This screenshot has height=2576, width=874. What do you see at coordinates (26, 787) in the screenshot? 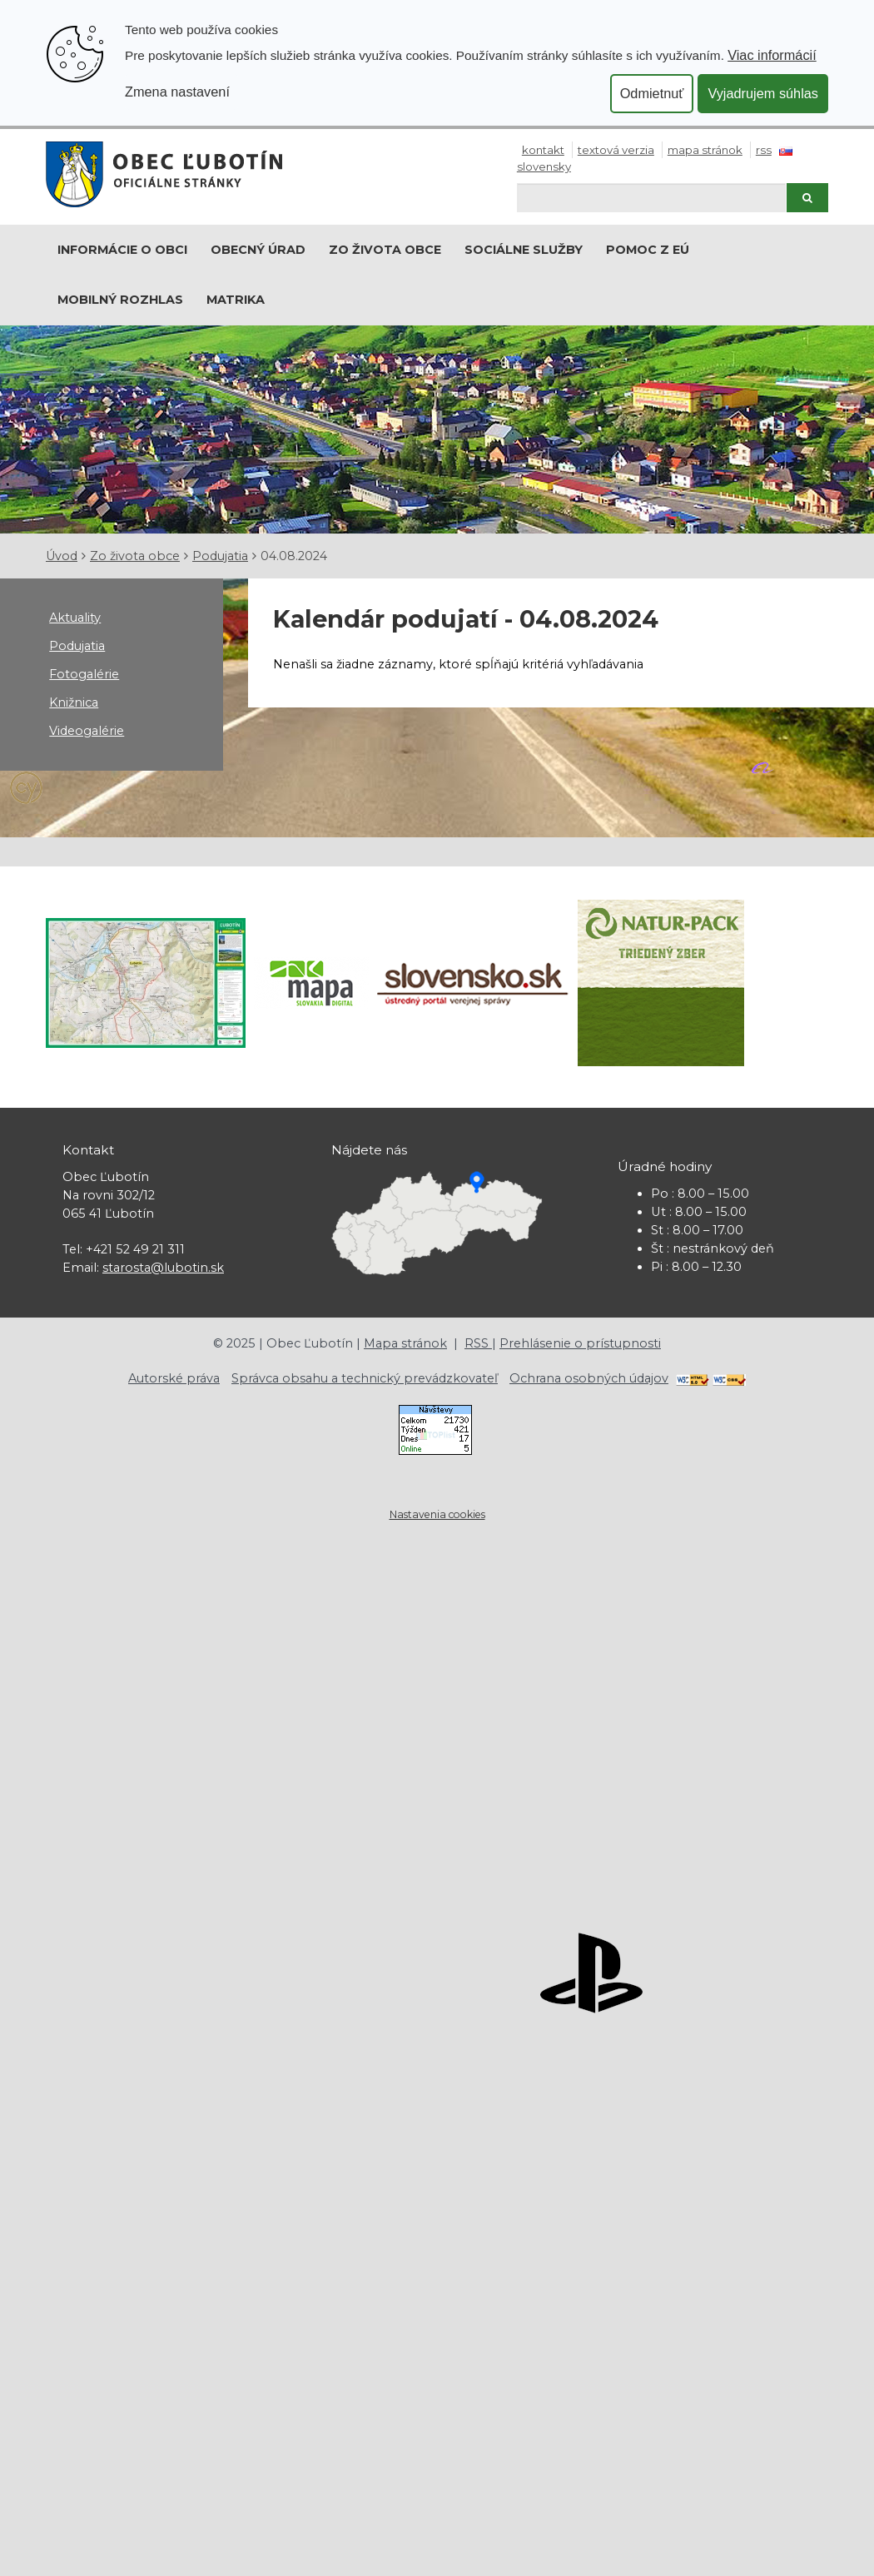
I see `cypress testing framework logo` at bounding box center [26, 787].